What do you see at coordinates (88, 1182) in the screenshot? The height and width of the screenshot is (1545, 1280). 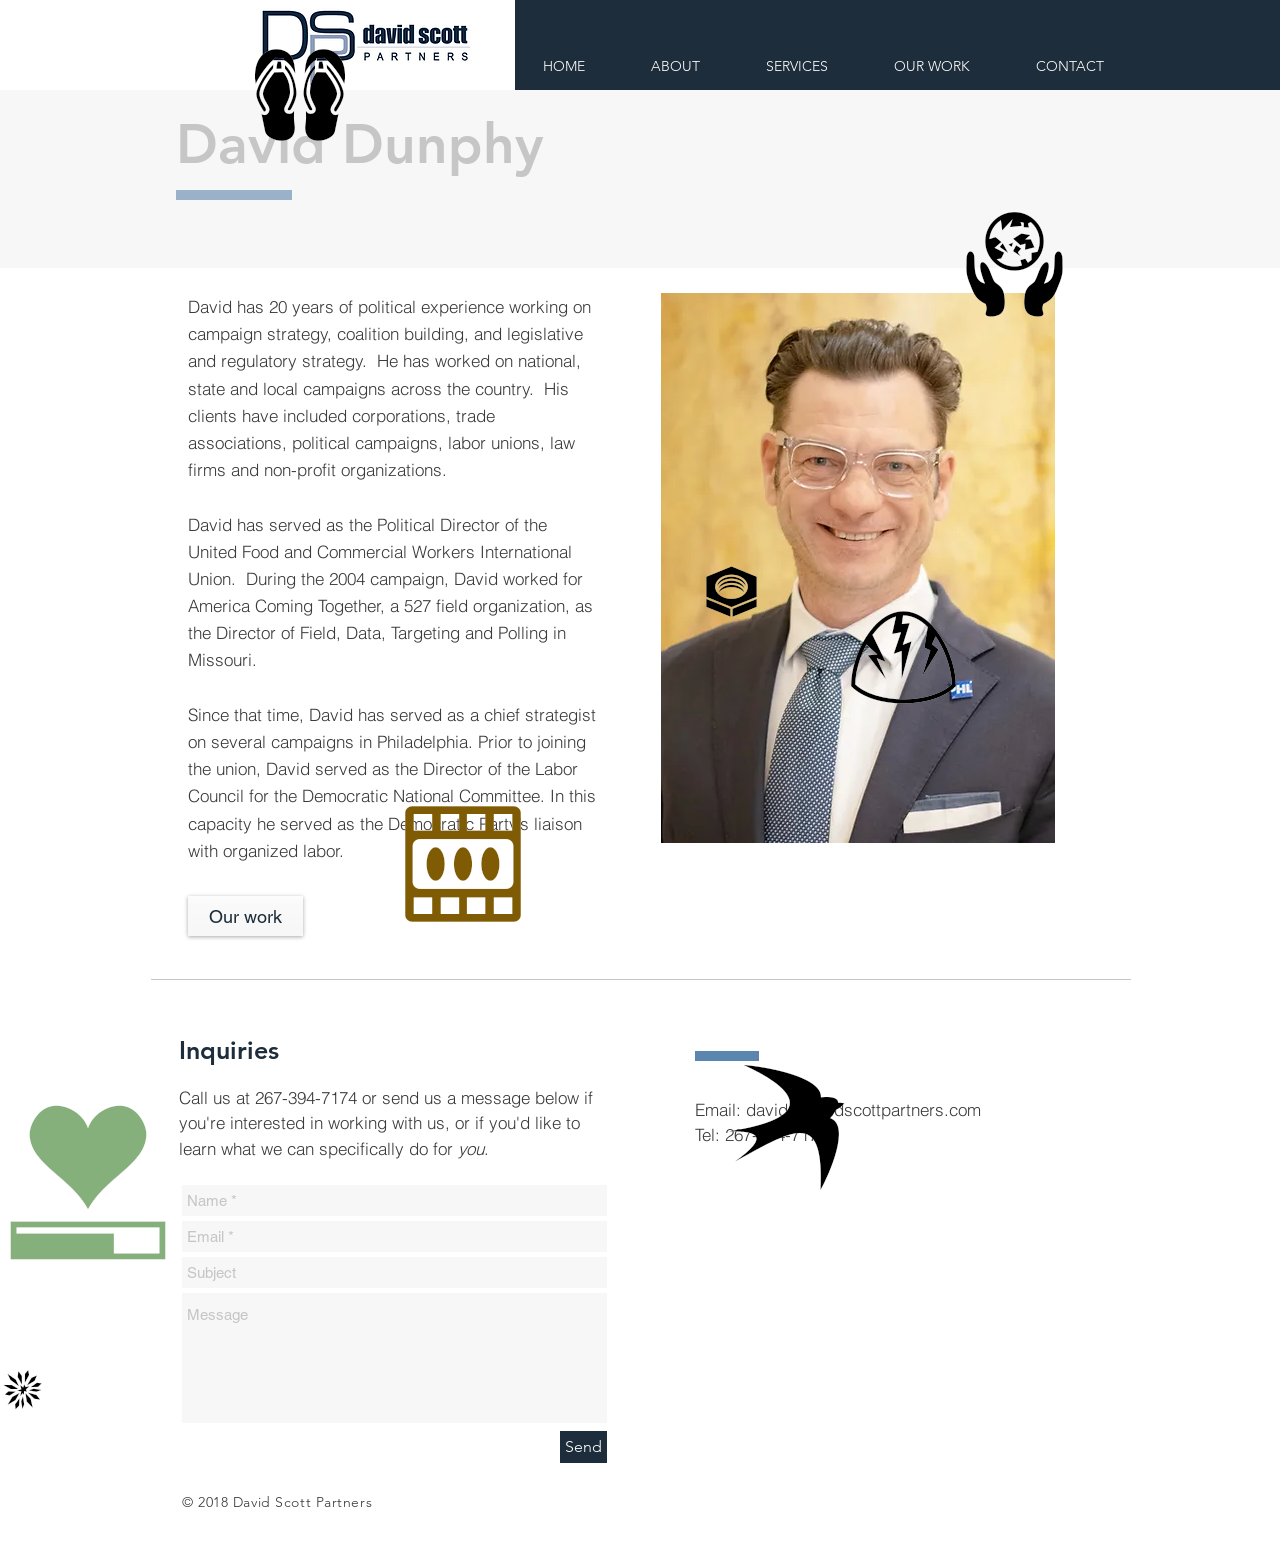 I see `player health or life remaining` at bounding box center [88, 1182].